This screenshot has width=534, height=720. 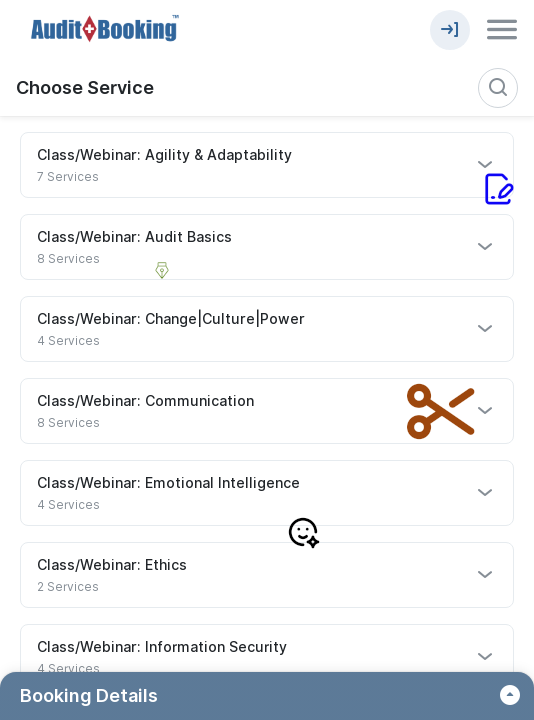 I want to click on access drawing or illustration tools, so click(x=162, y=270).